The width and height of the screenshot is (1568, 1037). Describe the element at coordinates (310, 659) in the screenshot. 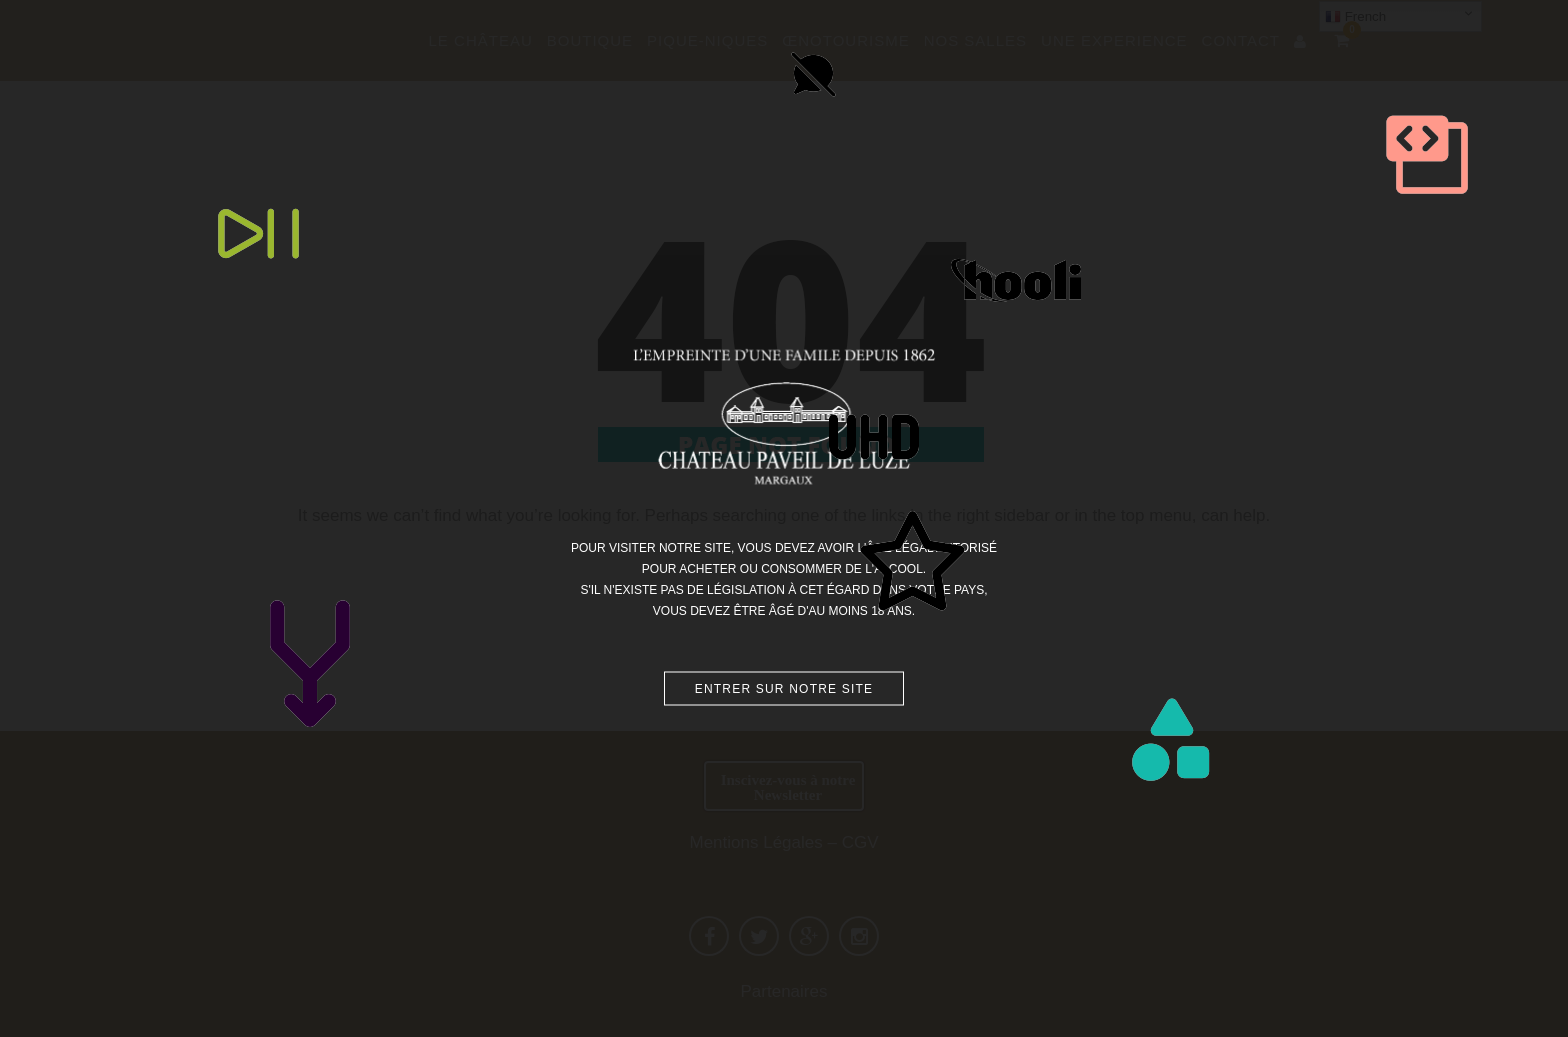

I see `merge branches or items together` at that location.